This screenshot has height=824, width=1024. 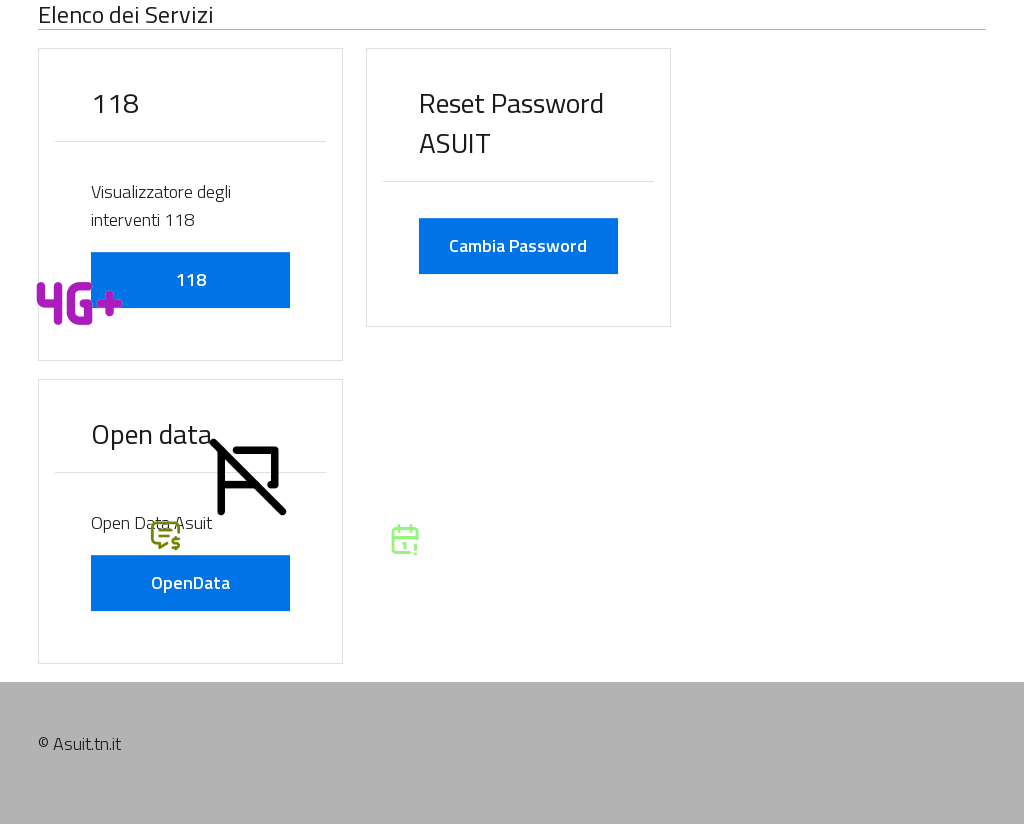 I want to click on indicates 4G+ or LTE-Advanced network connectivity, so click(x=79, y=303).